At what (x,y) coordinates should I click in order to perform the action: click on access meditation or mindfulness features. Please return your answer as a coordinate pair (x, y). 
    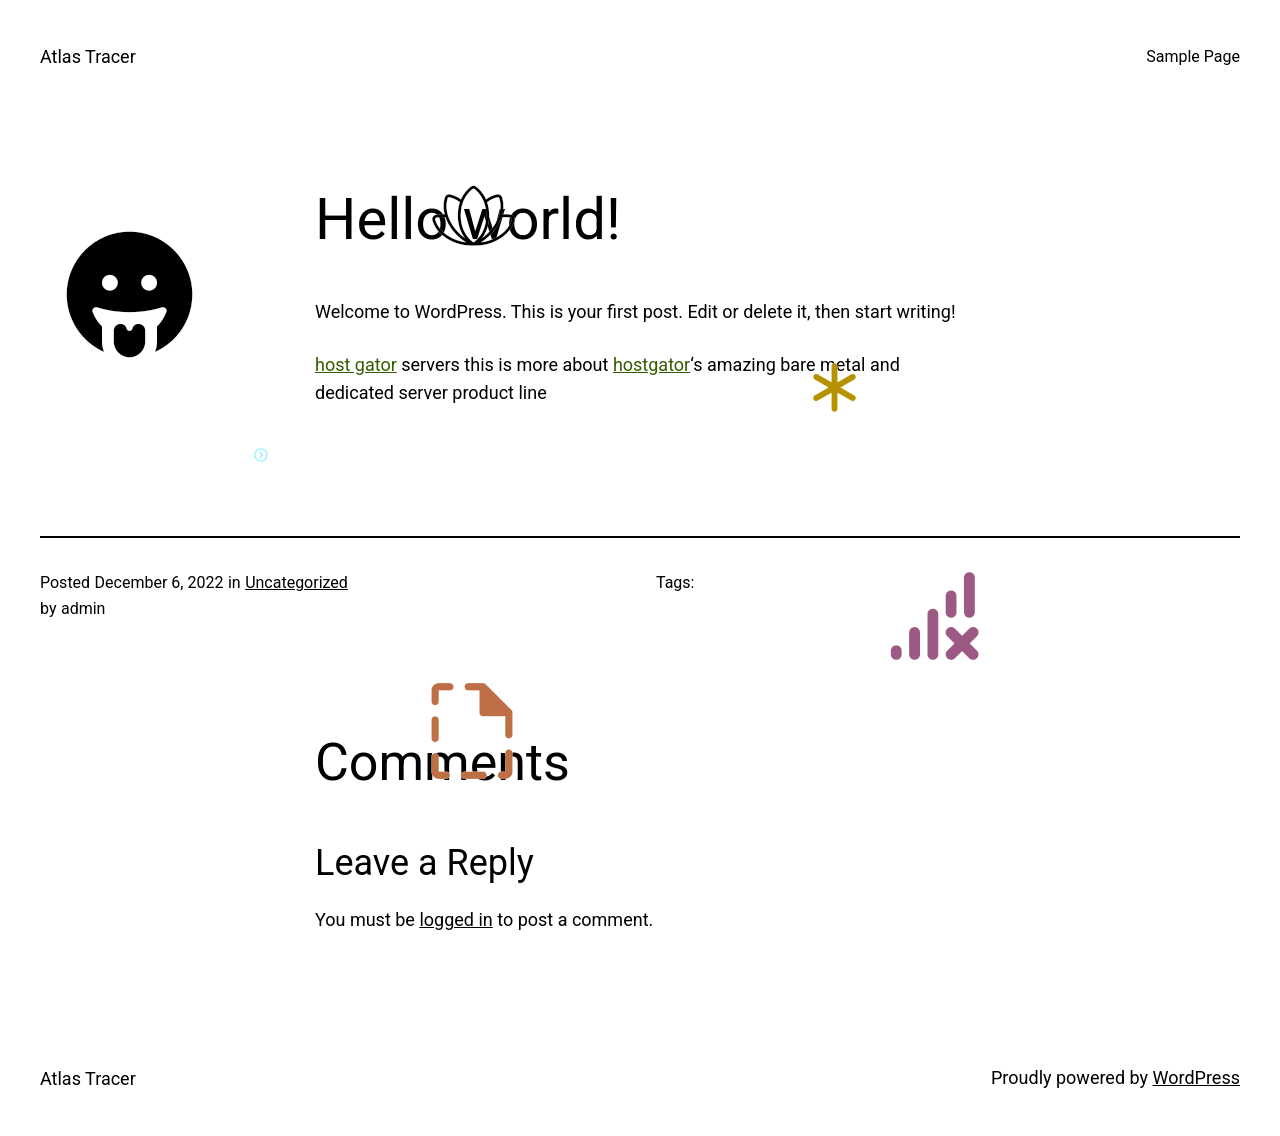
    Looking at the image, I should click on (473, 218).